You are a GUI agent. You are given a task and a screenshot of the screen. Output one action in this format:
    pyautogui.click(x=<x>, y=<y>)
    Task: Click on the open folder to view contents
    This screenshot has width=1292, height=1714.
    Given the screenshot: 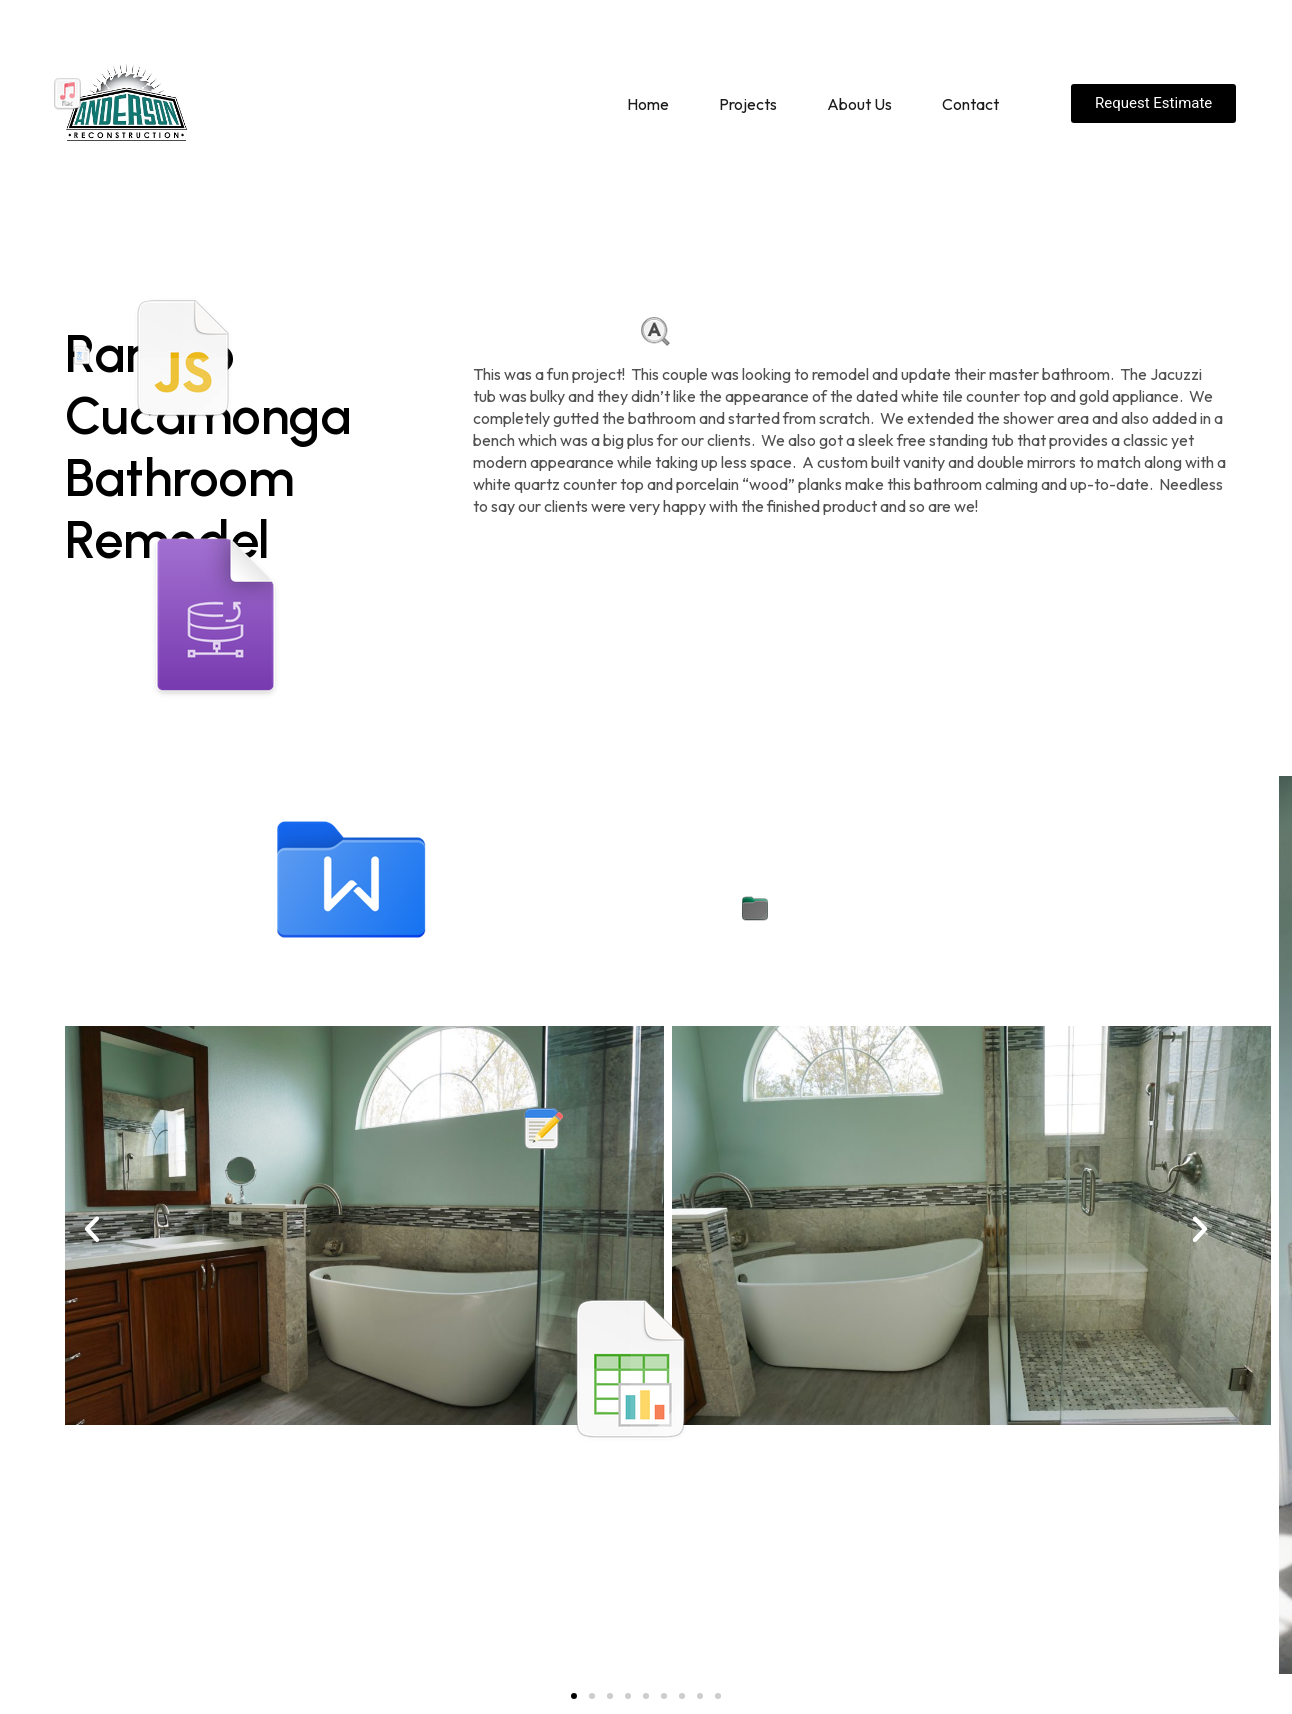 What is the action you would take?
    pyautogui.click(x=755, y=908)
    